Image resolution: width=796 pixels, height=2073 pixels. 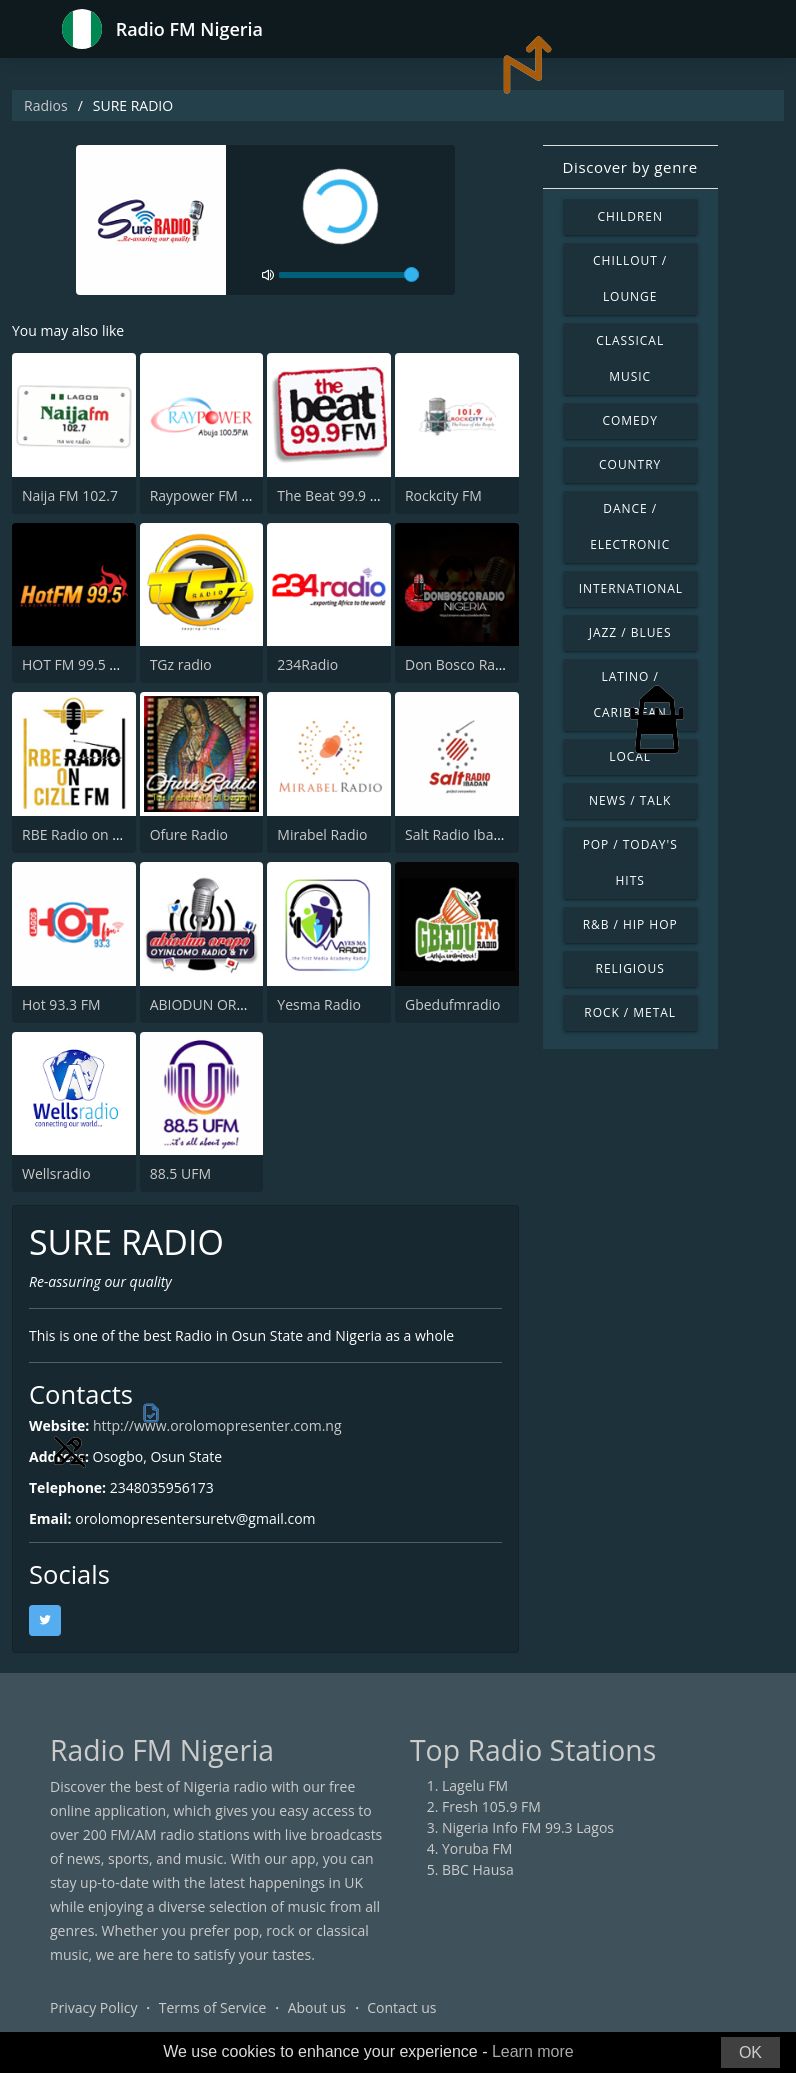 I want to click on access website accessibility or guidance features, so click(x=657, y=722).